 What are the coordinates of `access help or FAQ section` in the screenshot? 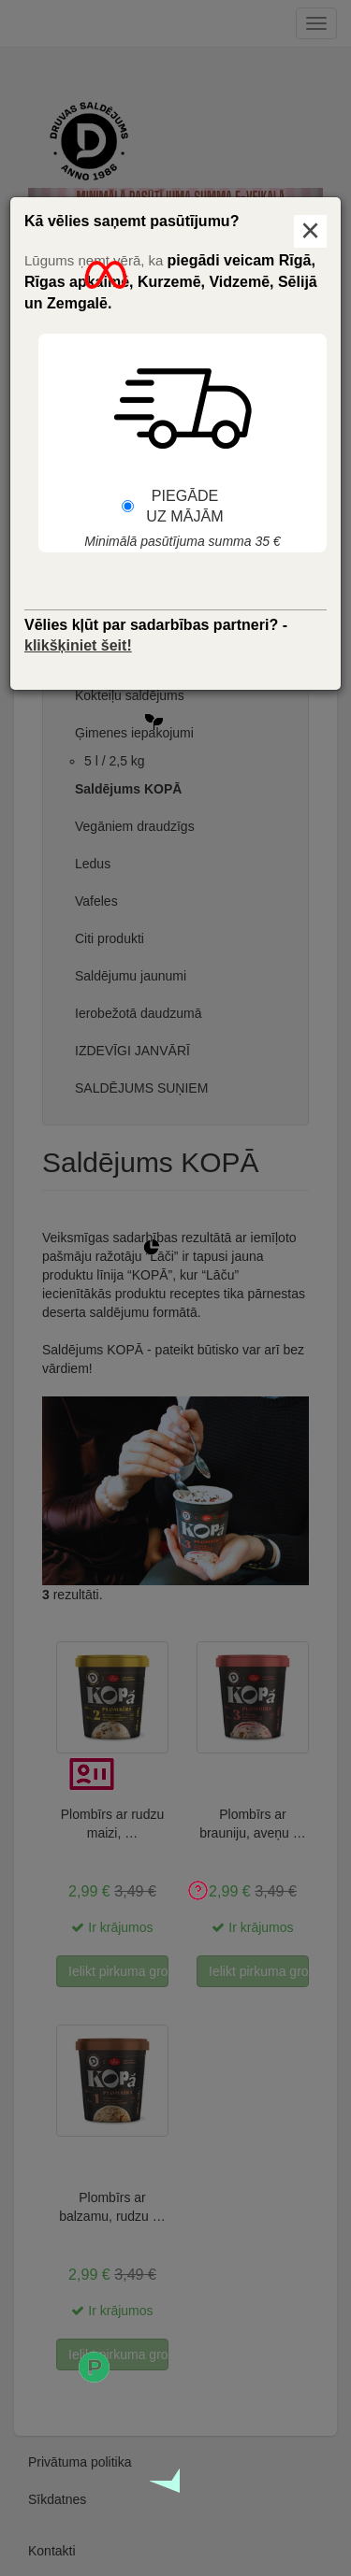 It's located at (197, 1890).